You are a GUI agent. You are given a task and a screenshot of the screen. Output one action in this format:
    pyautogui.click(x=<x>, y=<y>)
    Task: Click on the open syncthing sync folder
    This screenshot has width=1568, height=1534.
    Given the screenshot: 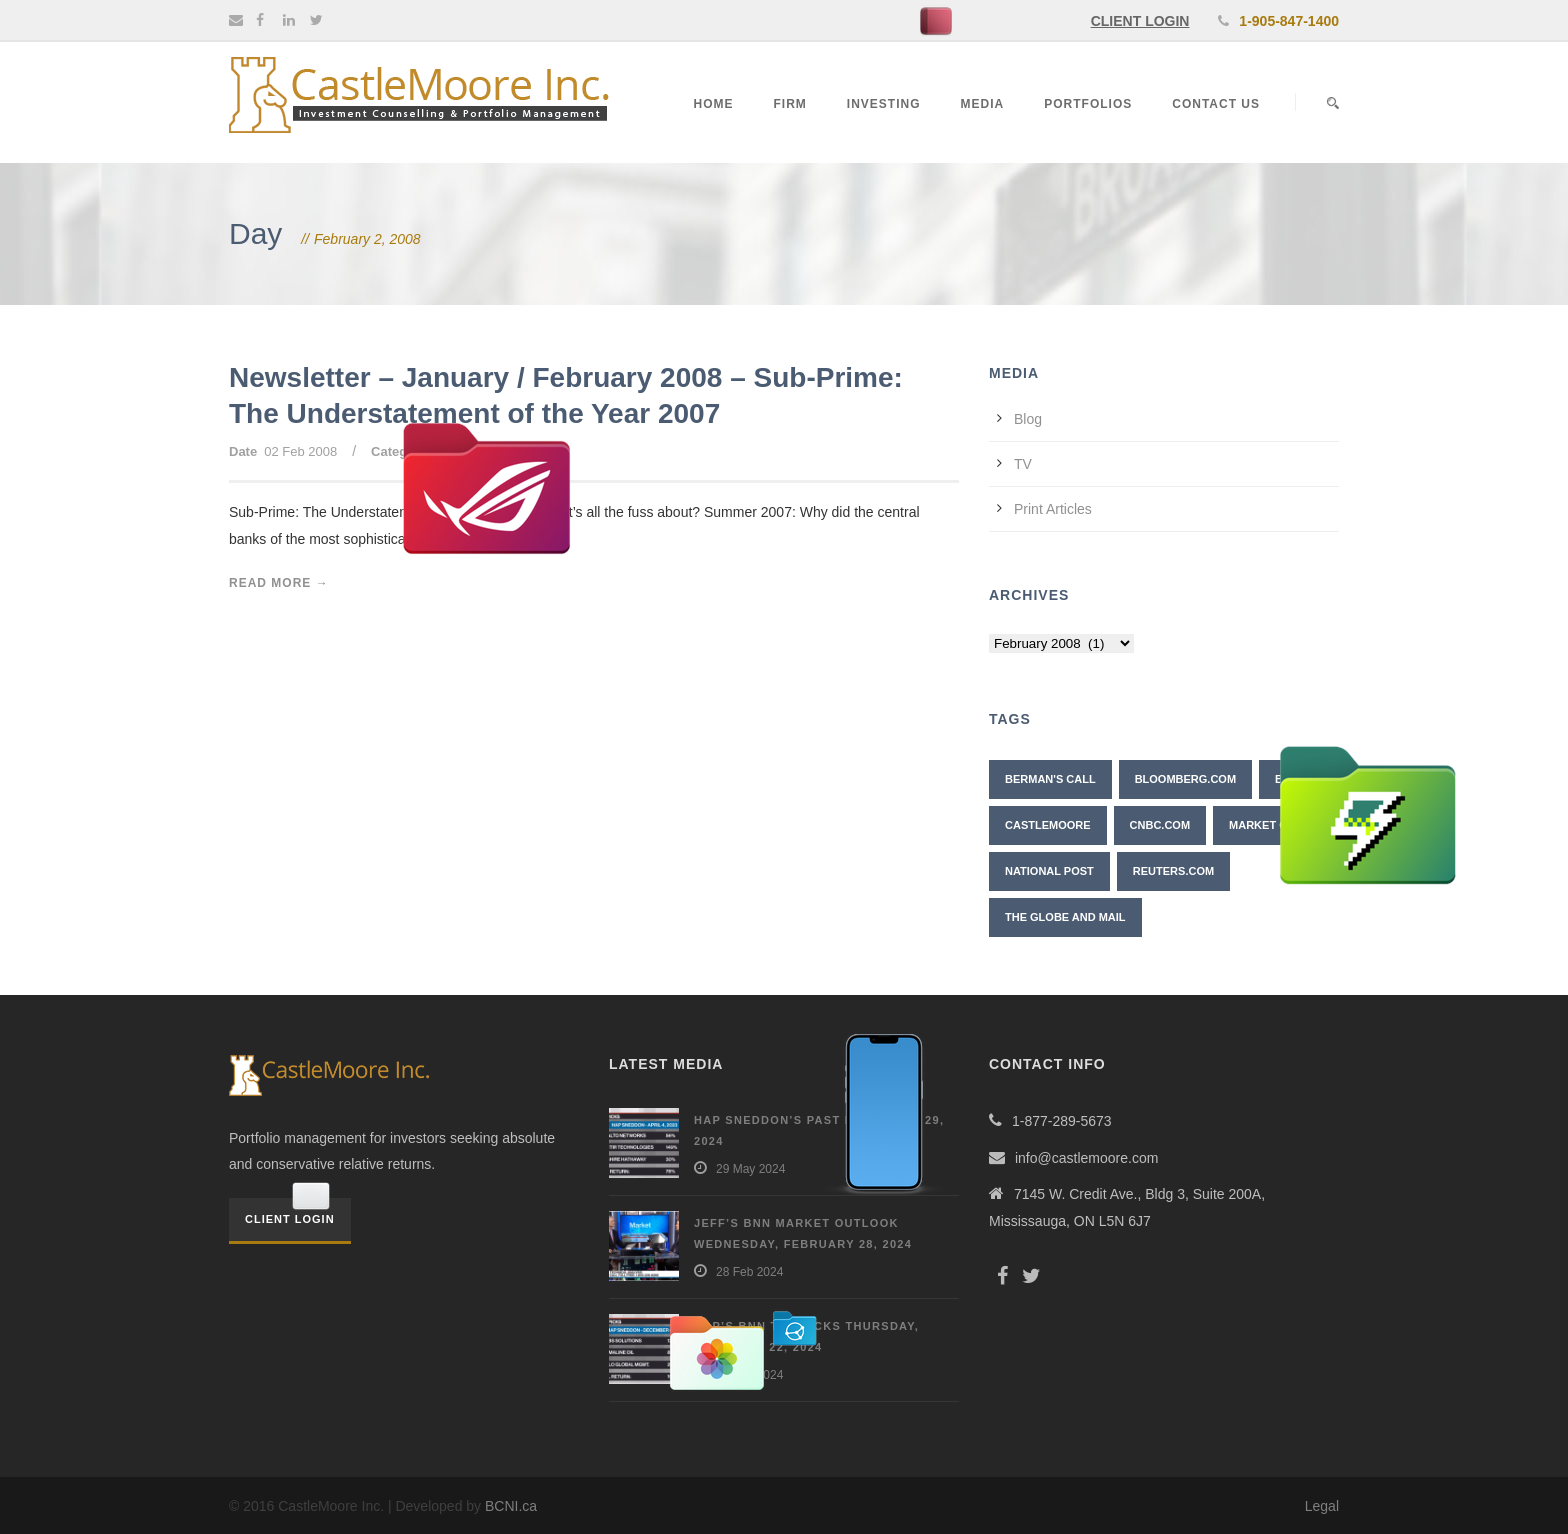 What is the action you would take?
    pyautogui.click(x=794, y=1329)
    